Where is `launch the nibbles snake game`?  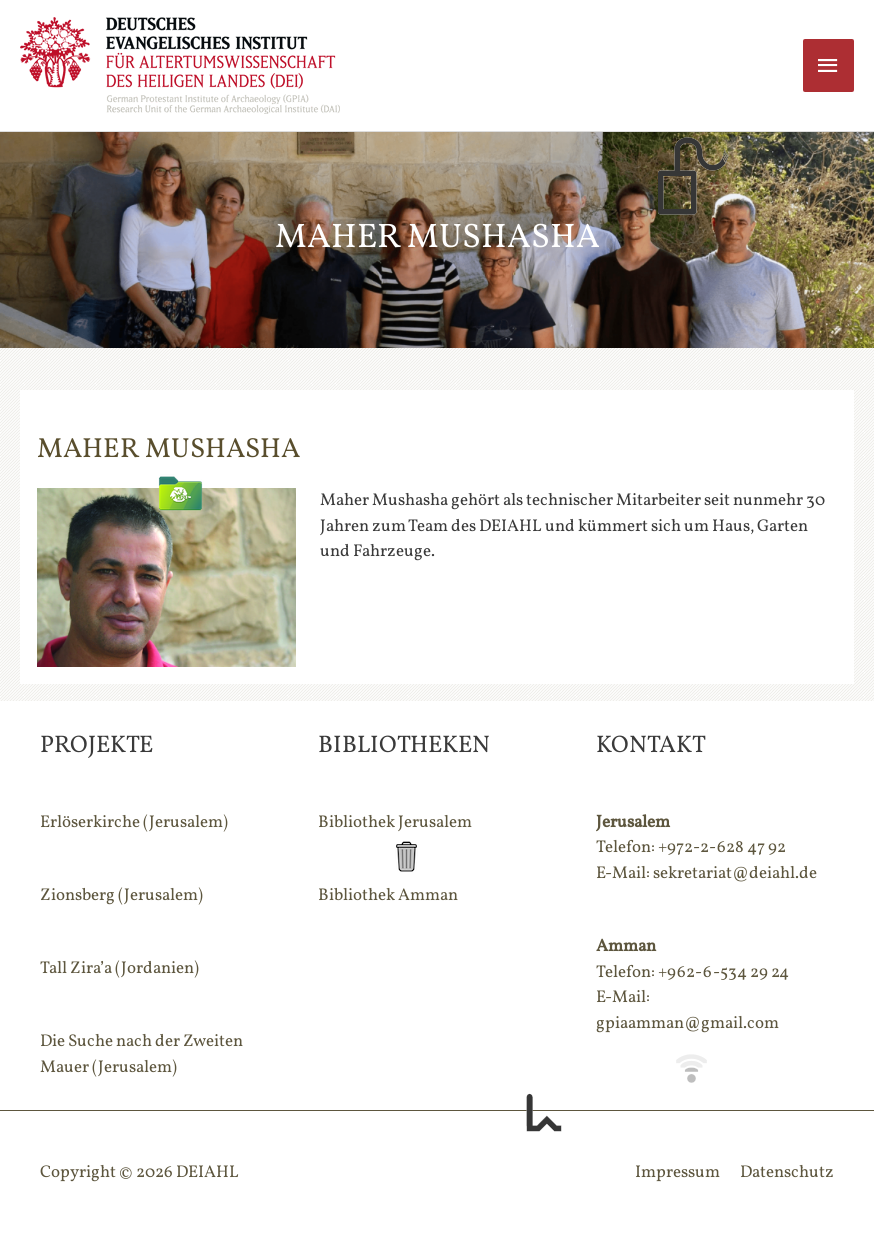 launch the nibbles snake game is located at coordinates (544, 1114).